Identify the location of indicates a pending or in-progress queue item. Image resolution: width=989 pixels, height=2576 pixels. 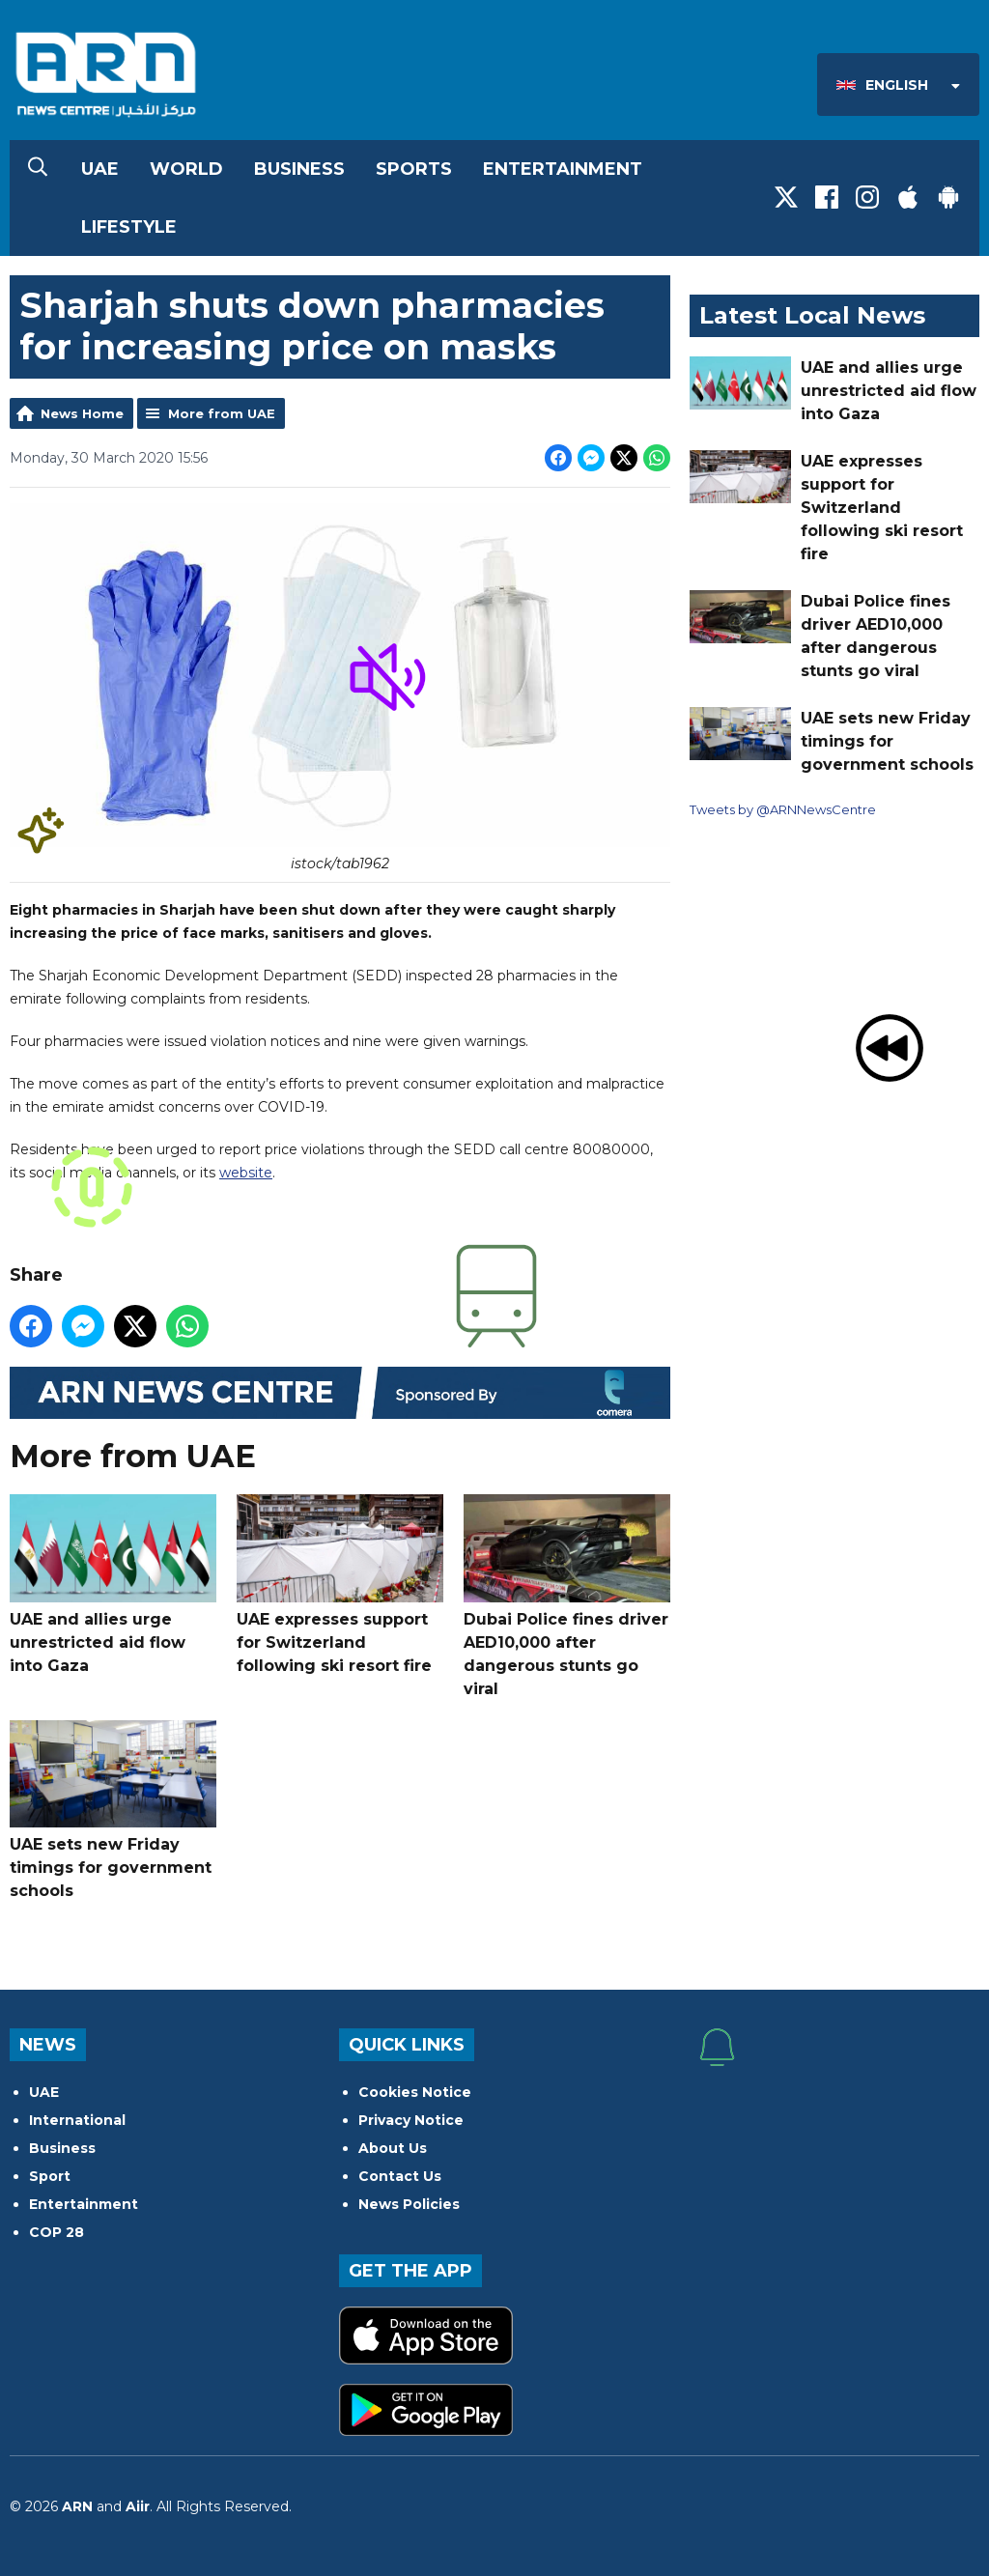
(92, 1187).